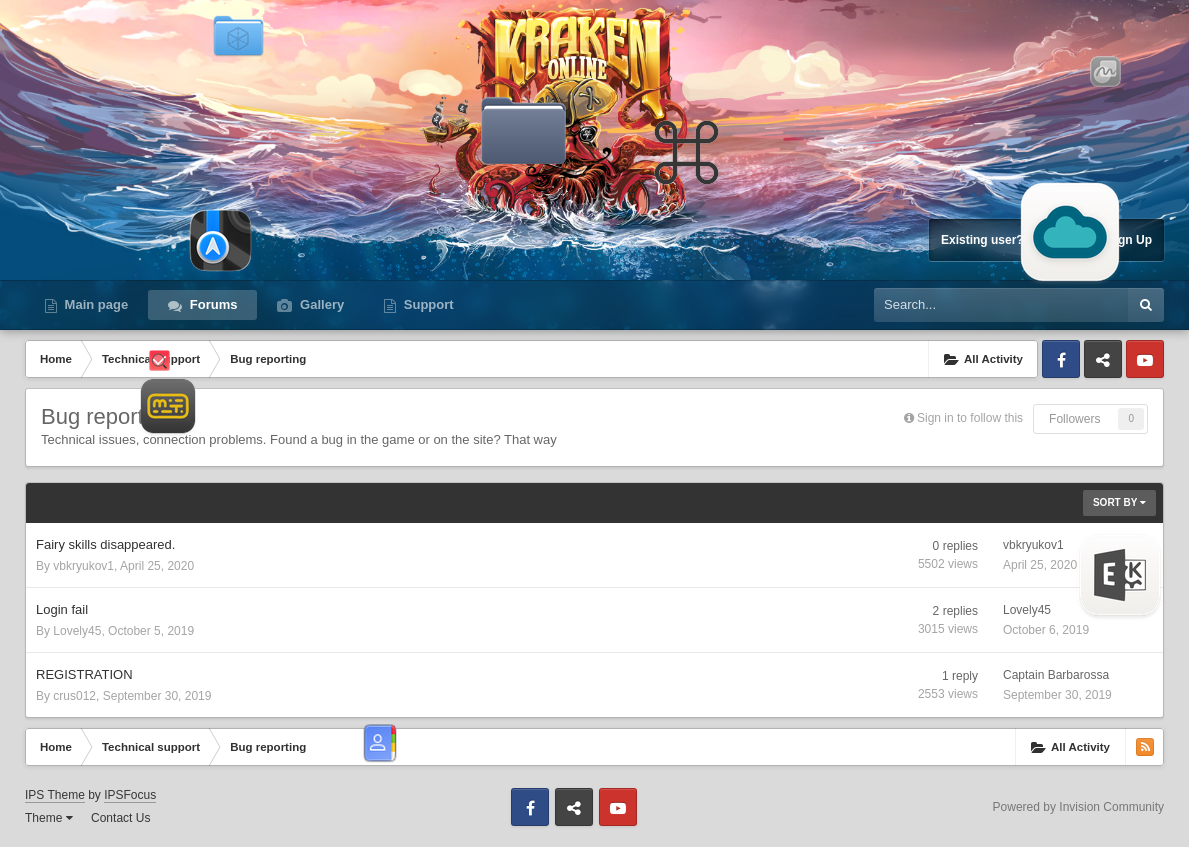 Image resolution: width=1189 pixels, height=847 pixels. Describe the element at coordinates (238, 35) in the screenshot. I see `open 3D files folder` at that location.